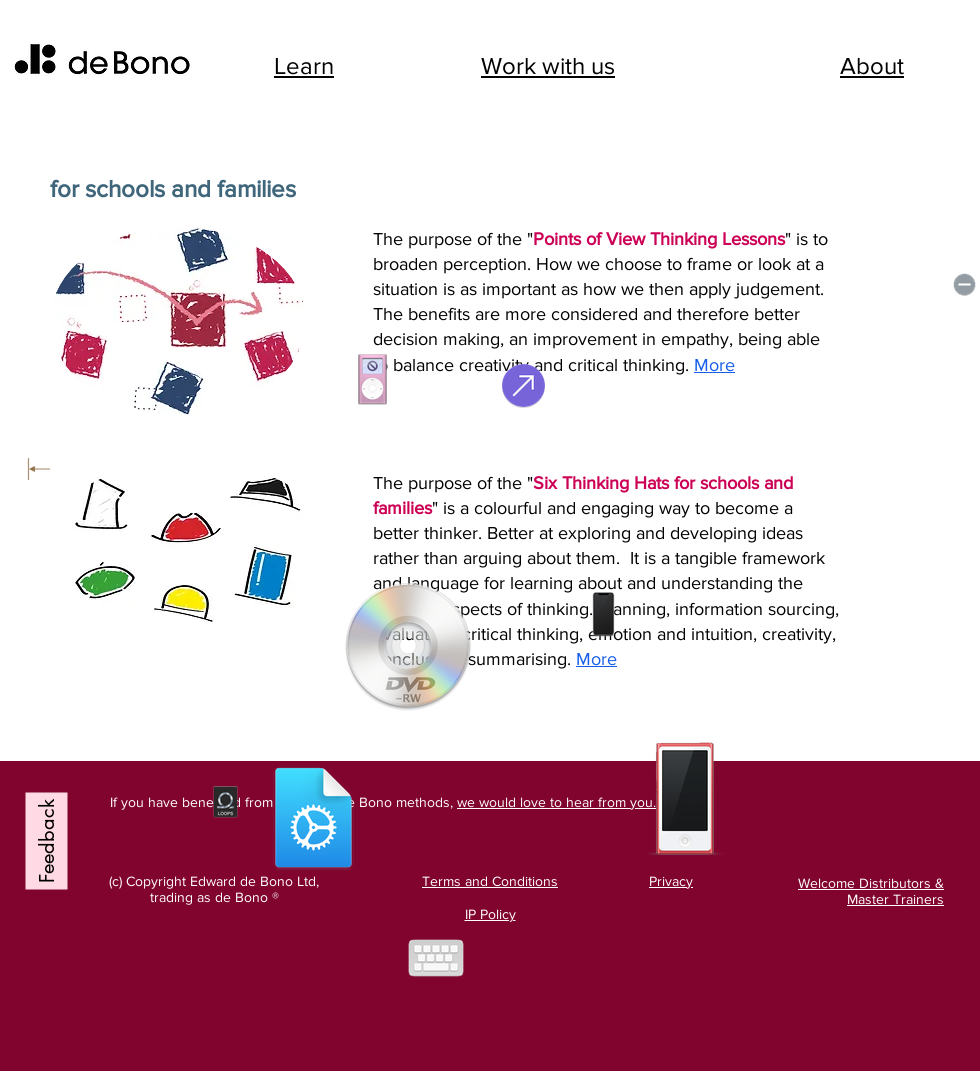  What do you see at coordinates (685, 799) in the screenshot?
I see `iPod nano device in pink` at bounding box center [685, 799].